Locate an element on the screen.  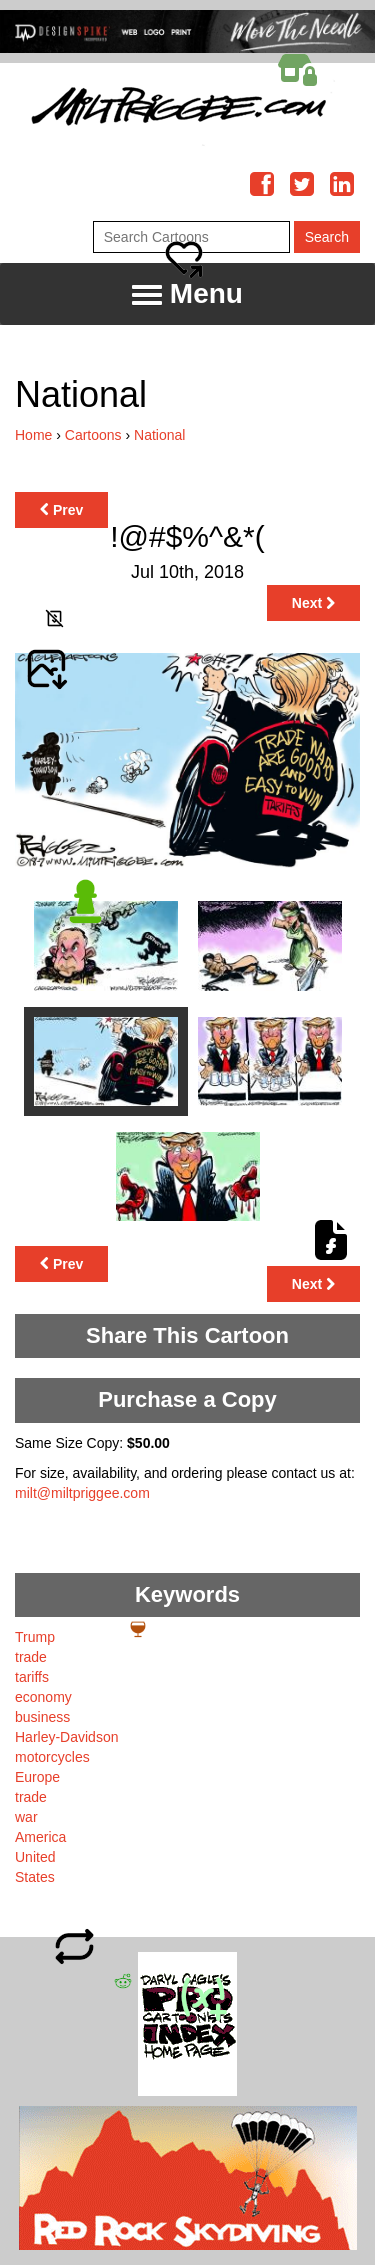
indicates a locked or secured store is located at coordinates (297, 68).